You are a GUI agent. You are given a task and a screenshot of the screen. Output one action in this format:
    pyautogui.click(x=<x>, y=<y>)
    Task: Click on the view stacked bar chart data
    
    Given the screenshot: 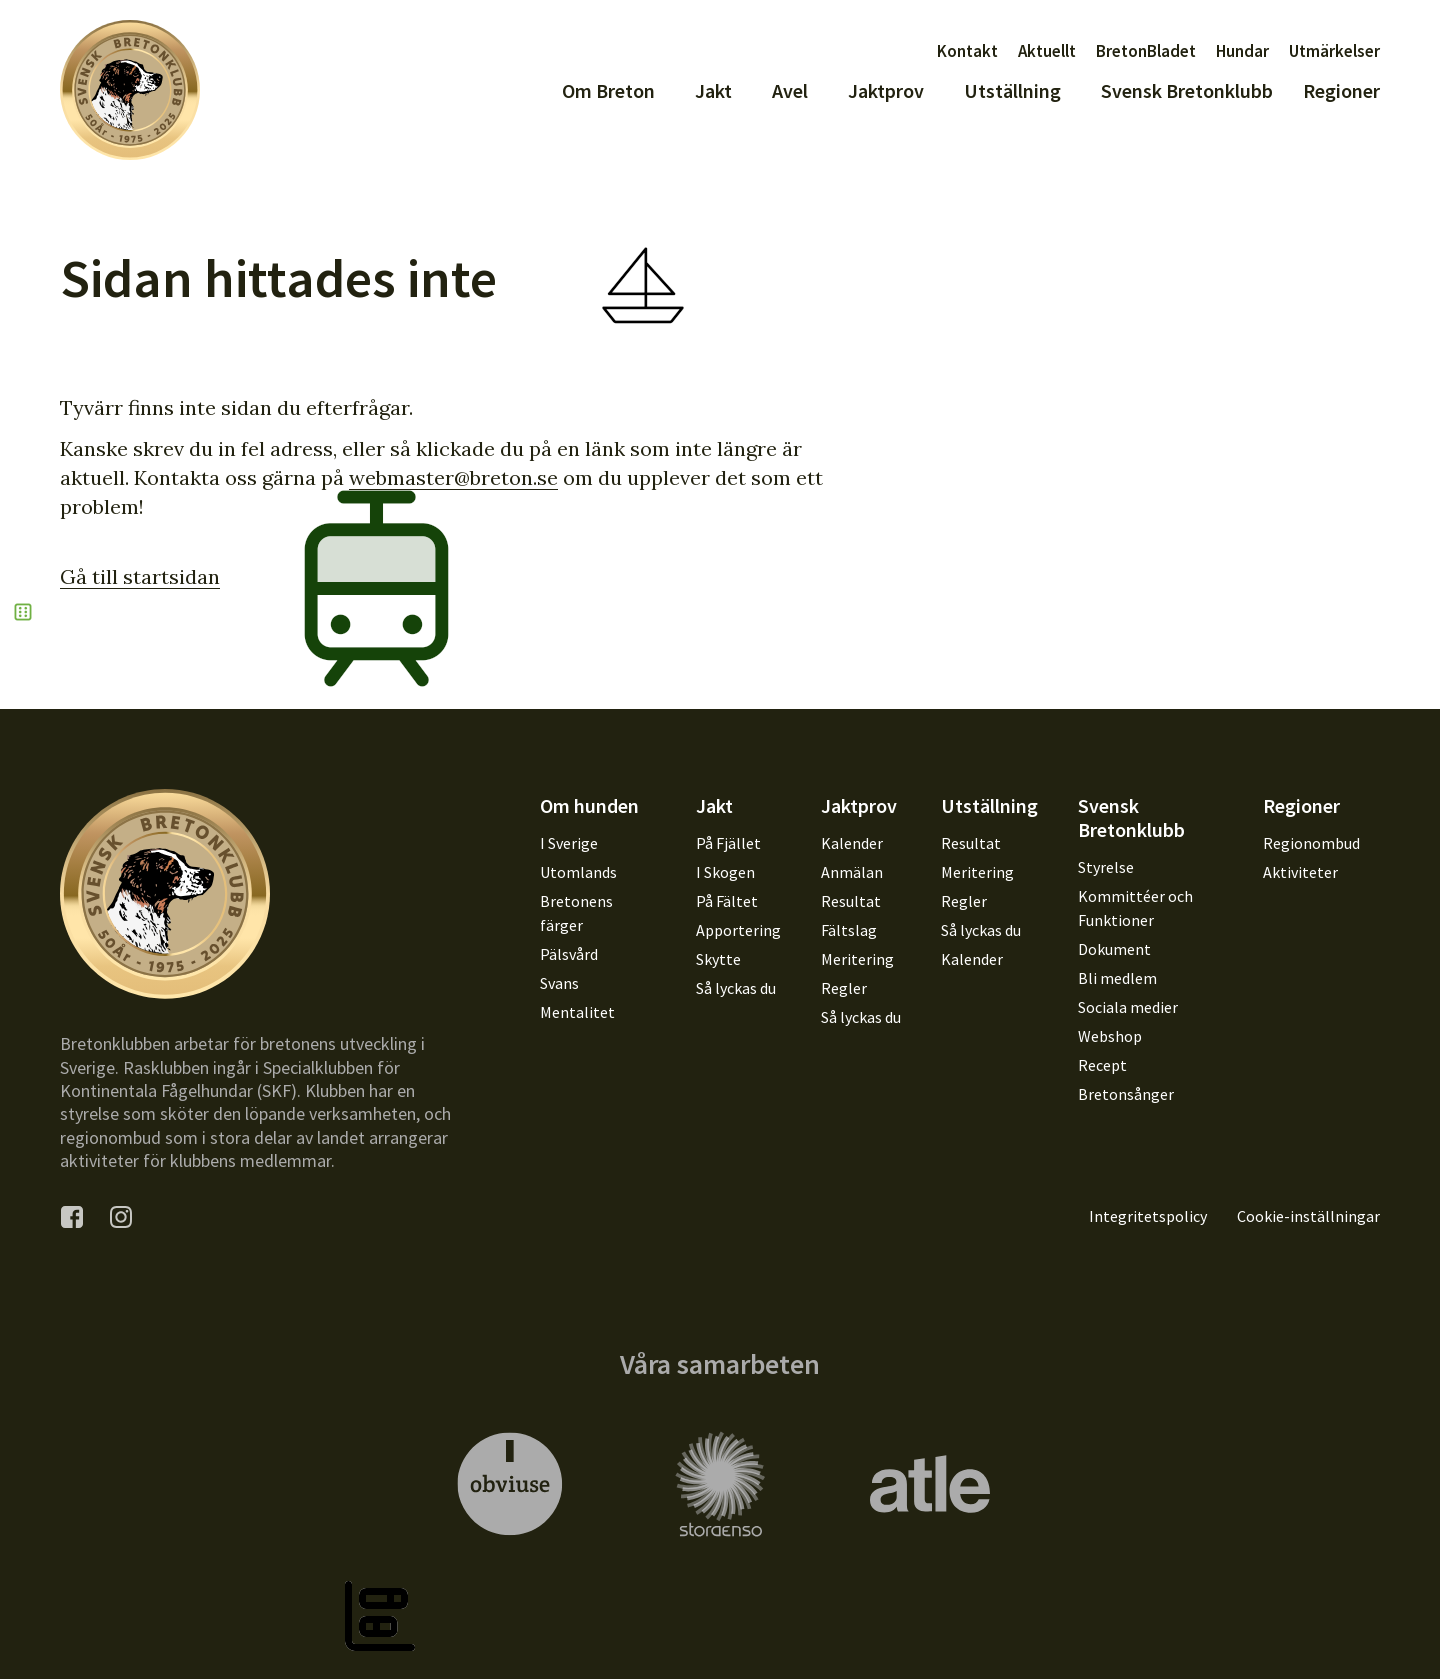 What is the action you would take?
    pyautogui.click(x=380, y=1616)
    